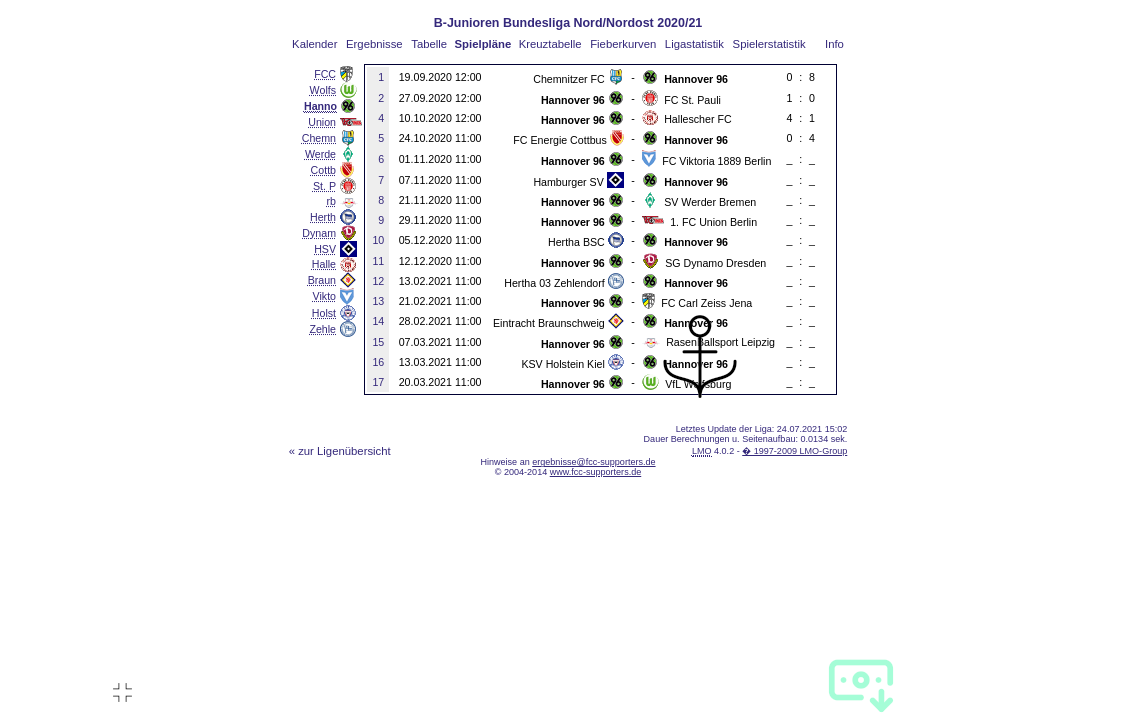 The image size is (1136, 720). Describe the element at coordinates (861, 680) in the screenshot. I see `receive a payment or deposit` at that location.